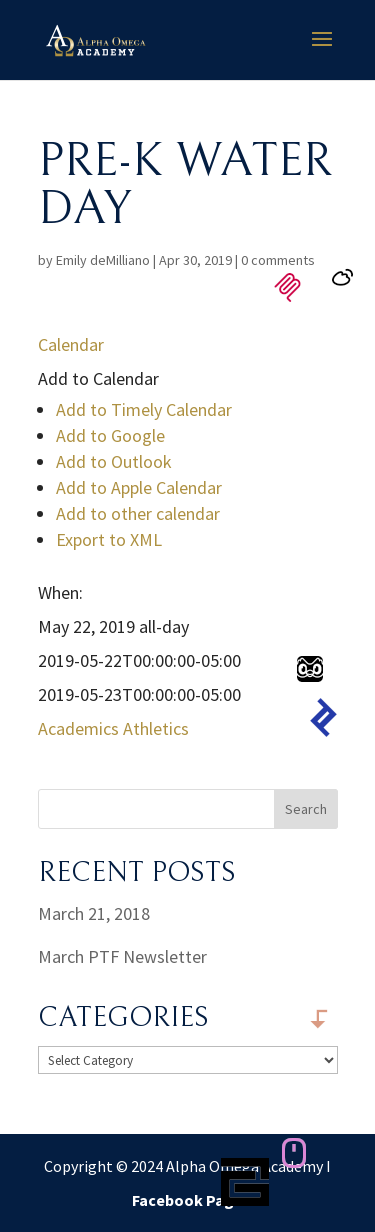 The image size is (375, 1232). I want to click on open Weibo app, so click(342, 277).